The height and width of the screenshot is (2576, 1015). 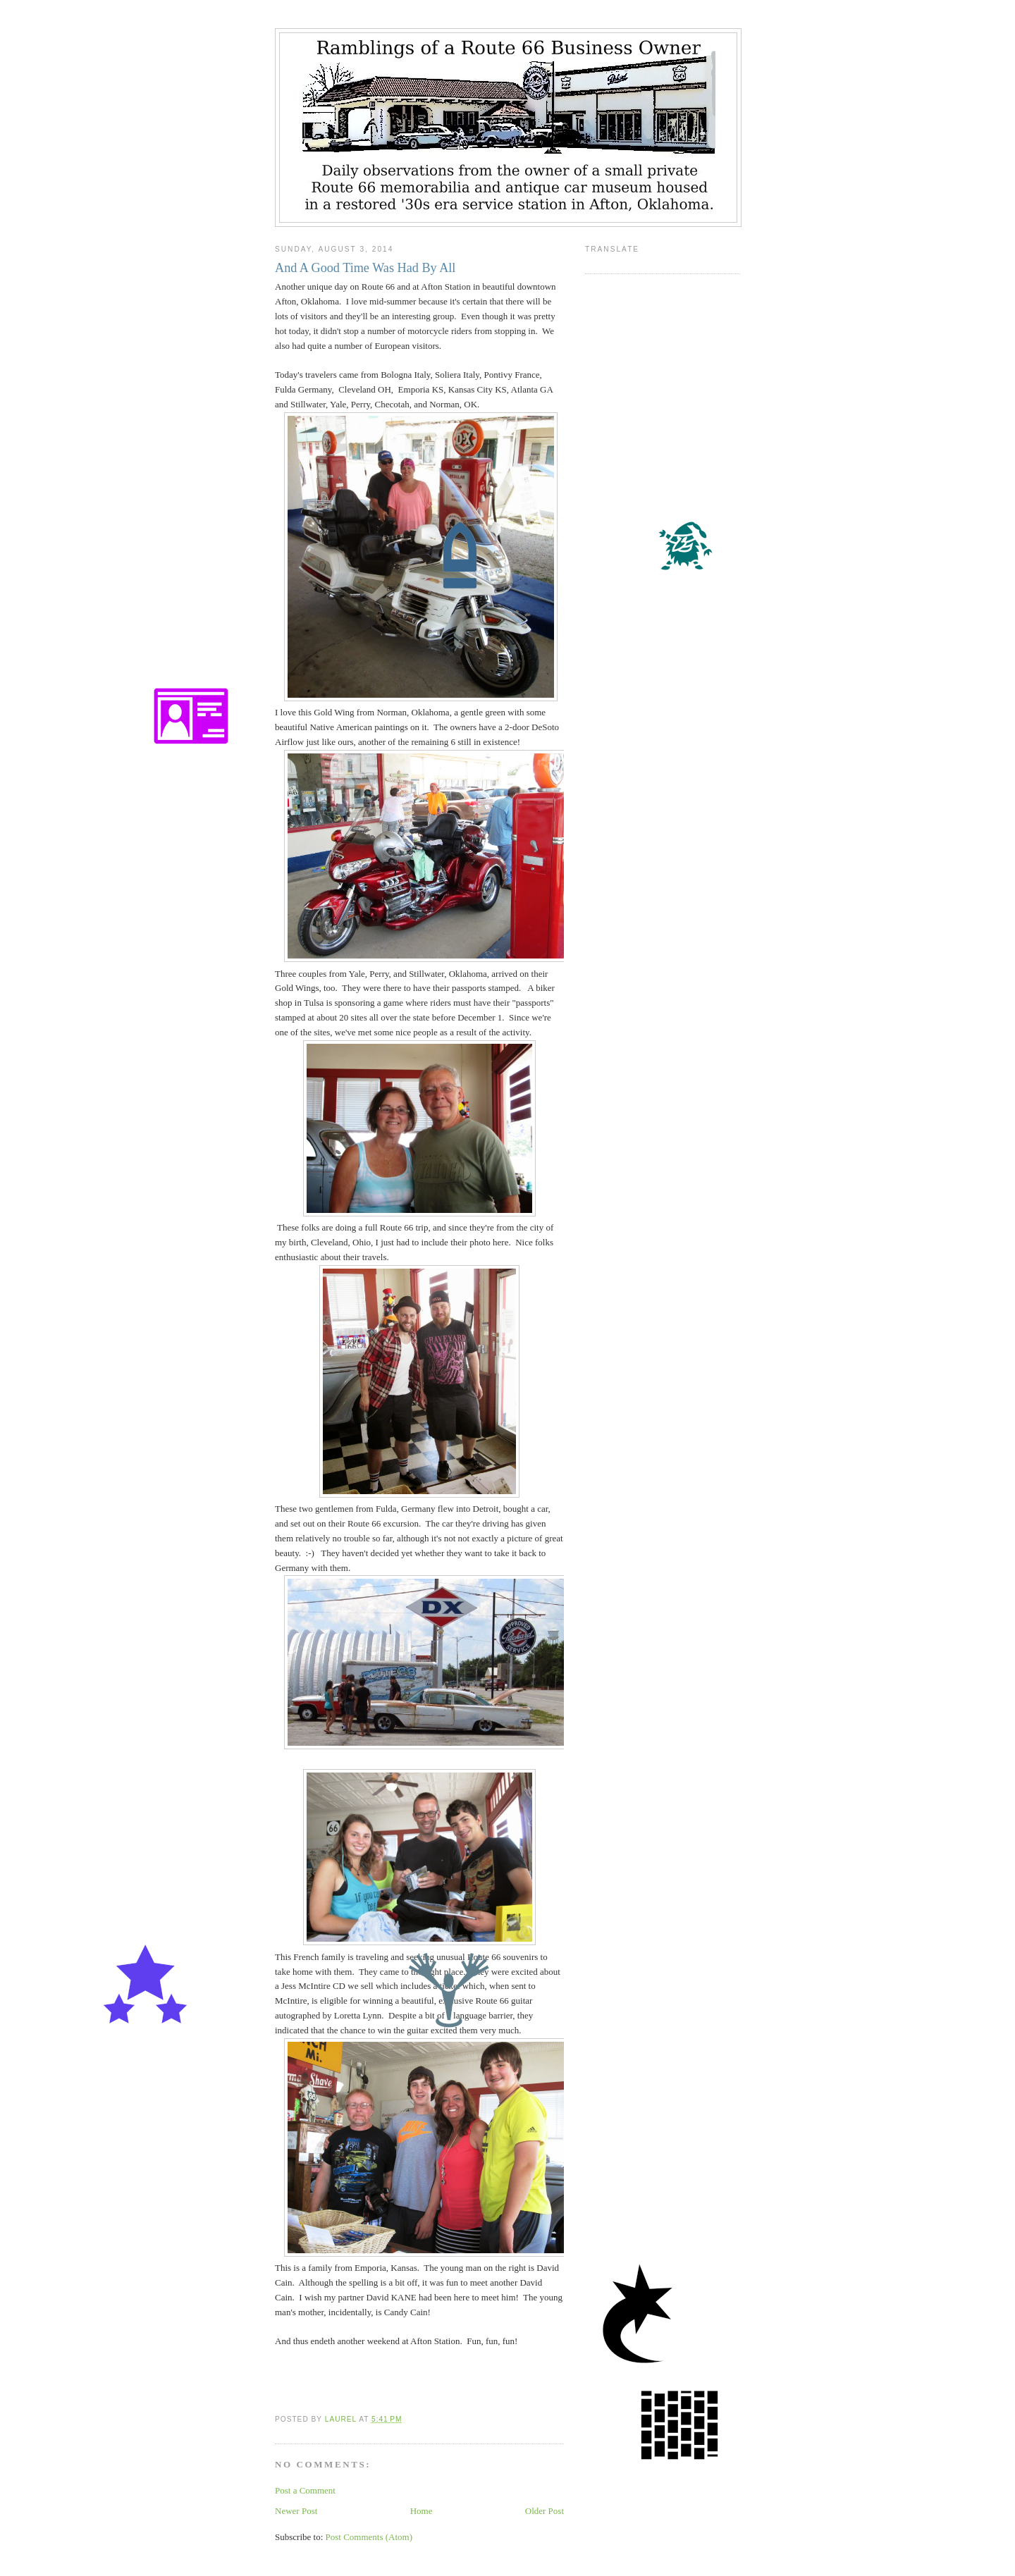 What do you see at coordinates (191, 715) in the screenshot?
I see `view your profile or identification details` at bounding box center [191, 715].